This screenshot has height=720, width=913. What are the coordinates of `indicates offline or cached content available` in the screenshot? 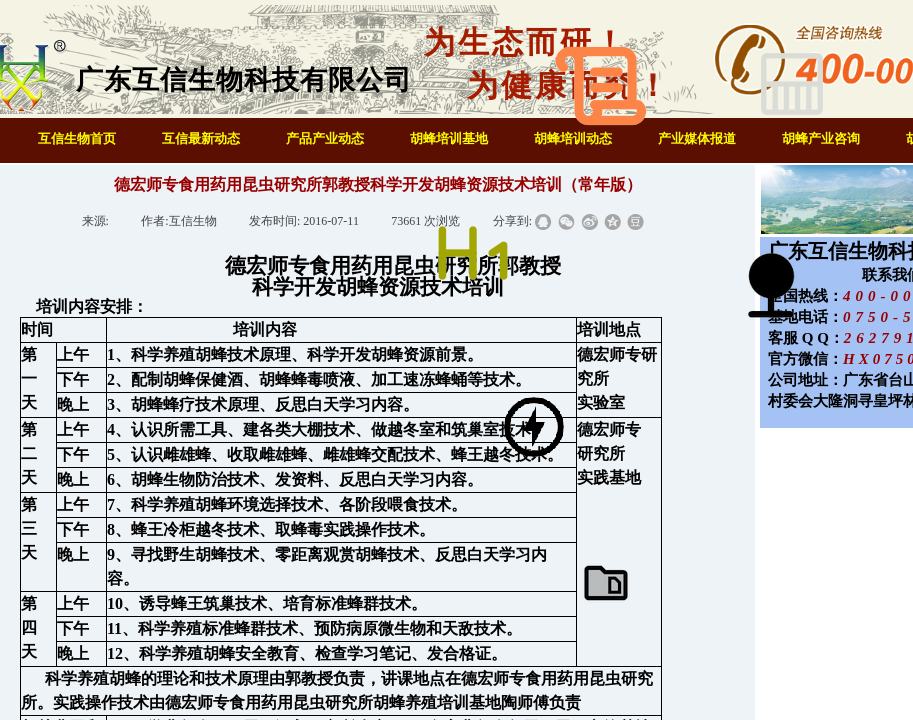 It's located at (534, 427).